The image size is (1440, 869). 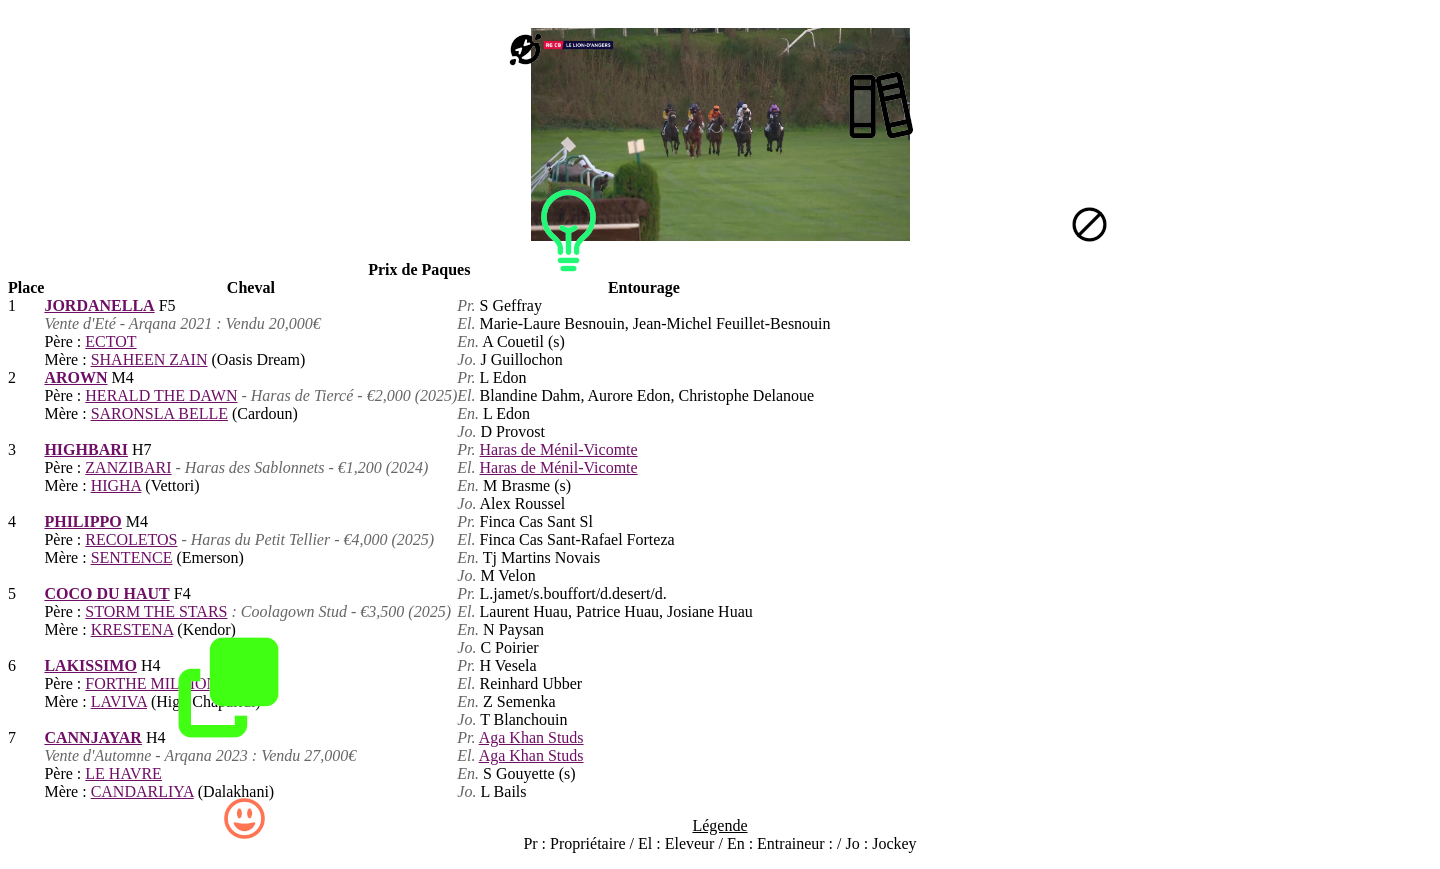 I want to click on add an emoji or reaction to a message, so click(x=244, y=818).